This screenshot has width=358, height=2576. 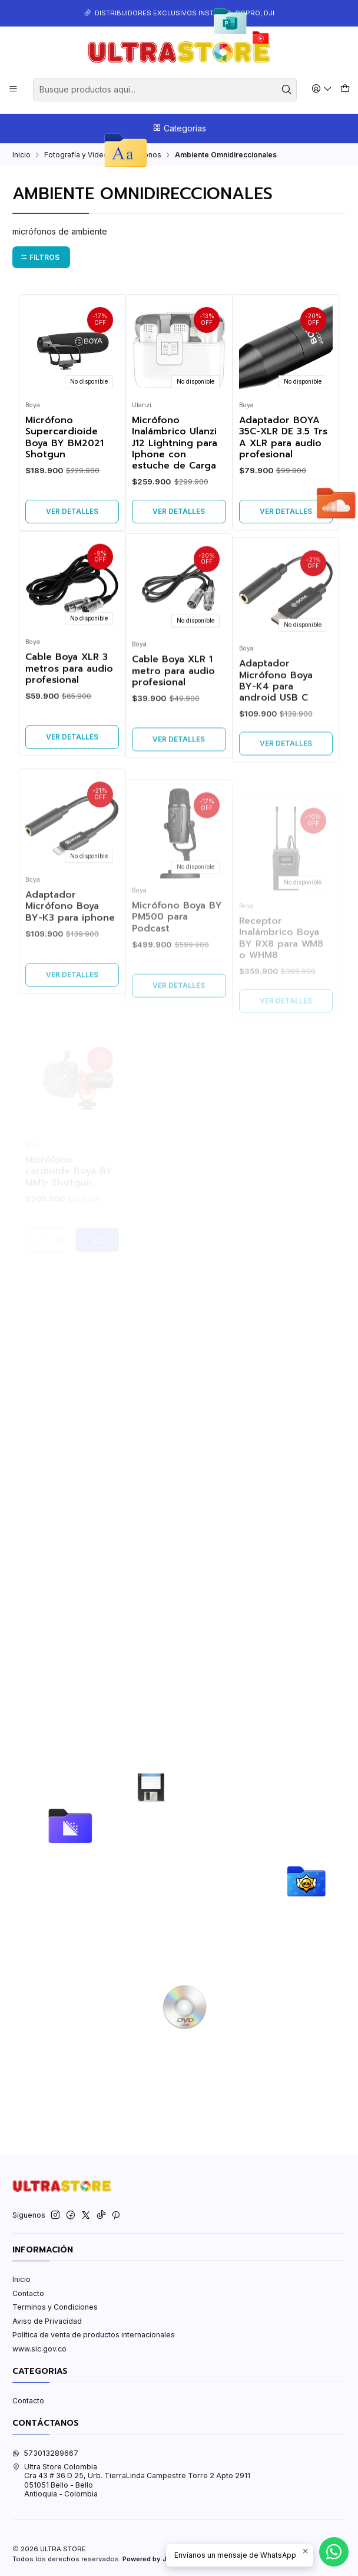 I want to click on open folder containing microsoft publisher files, so click(x=230, y=22).